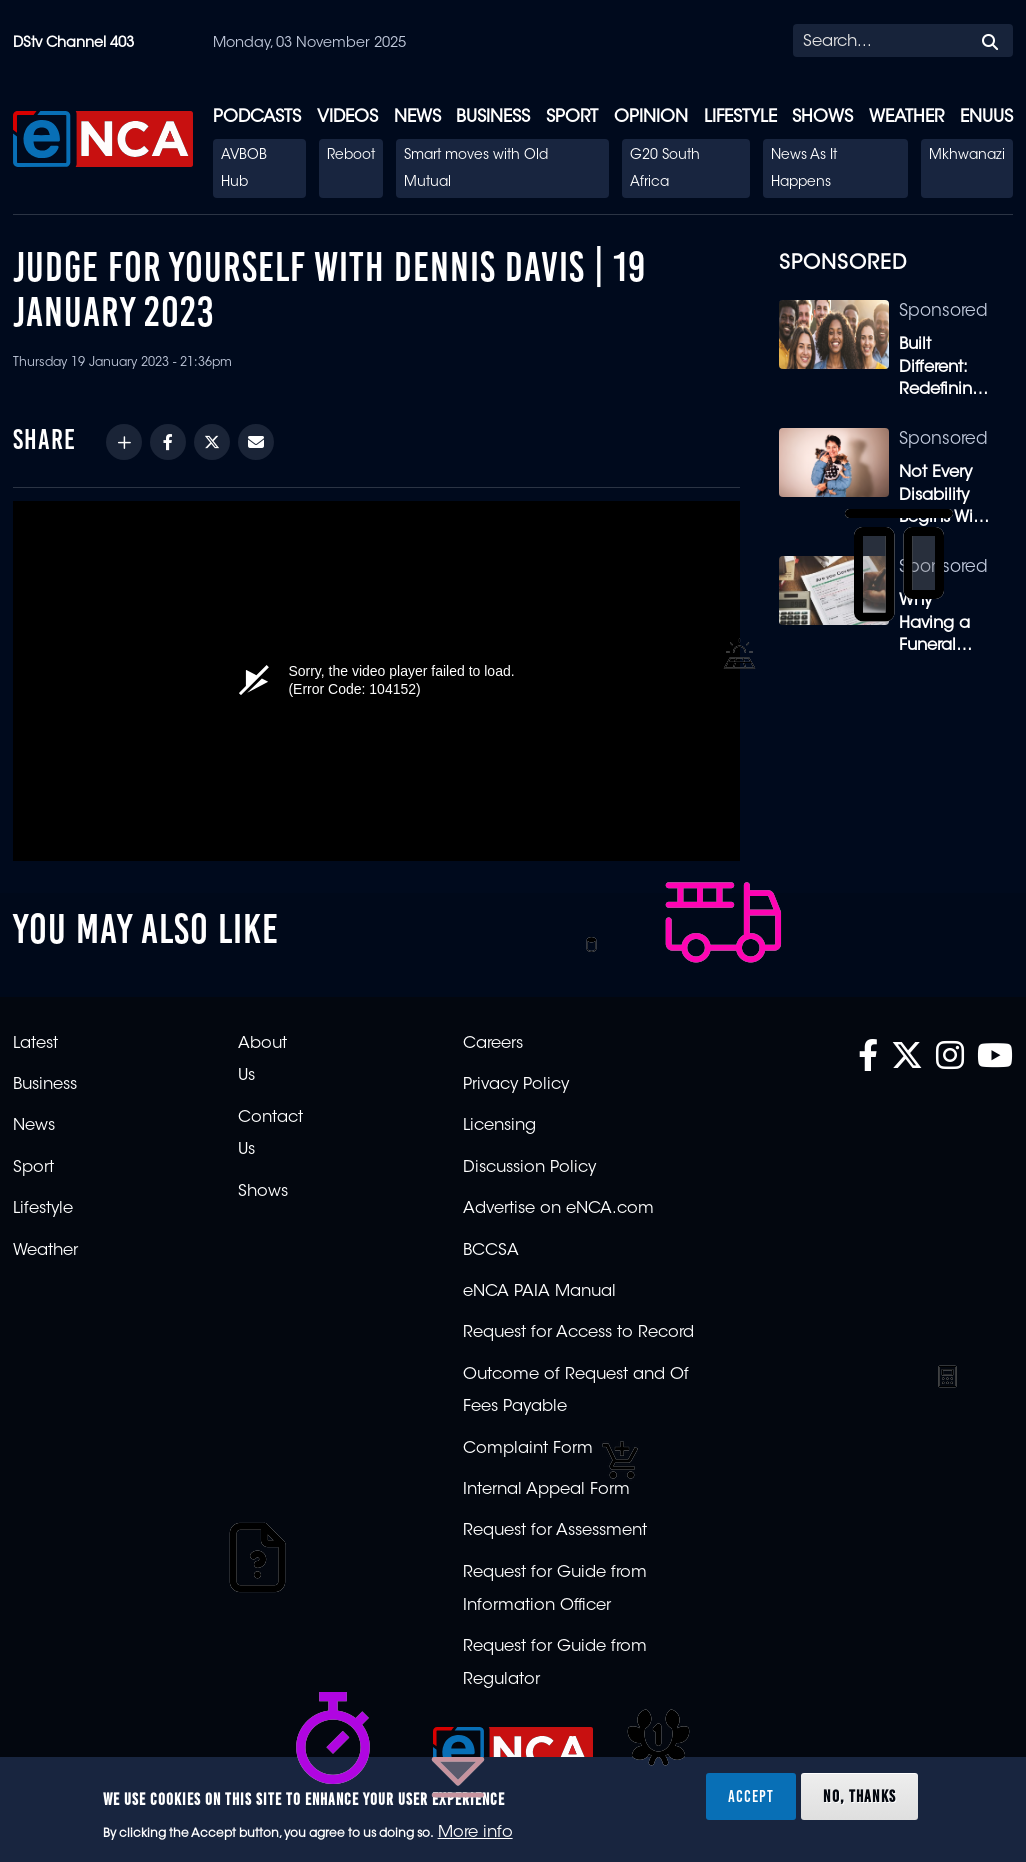 The image size is (1026, 1862). I want to click on set or start a timer, so click(333, 1738).